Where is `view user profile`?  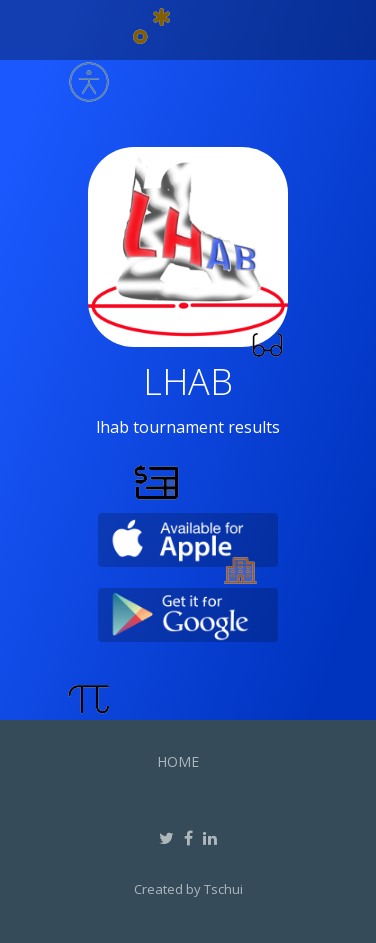
view user profile is located at coordinates (89, 82).